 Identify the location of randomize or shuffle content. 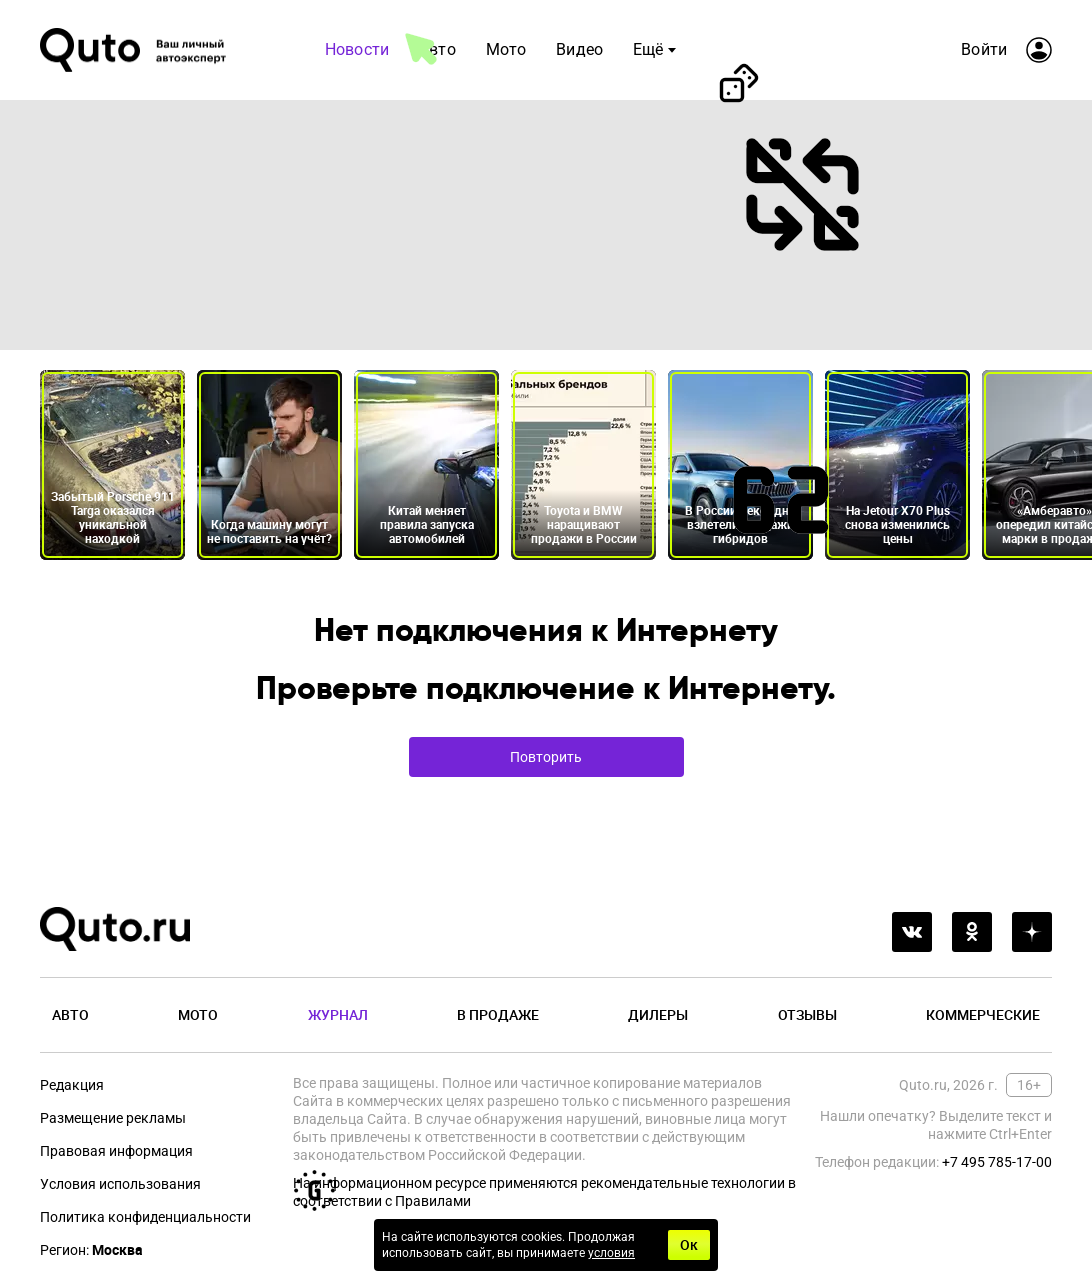
(739, 83).